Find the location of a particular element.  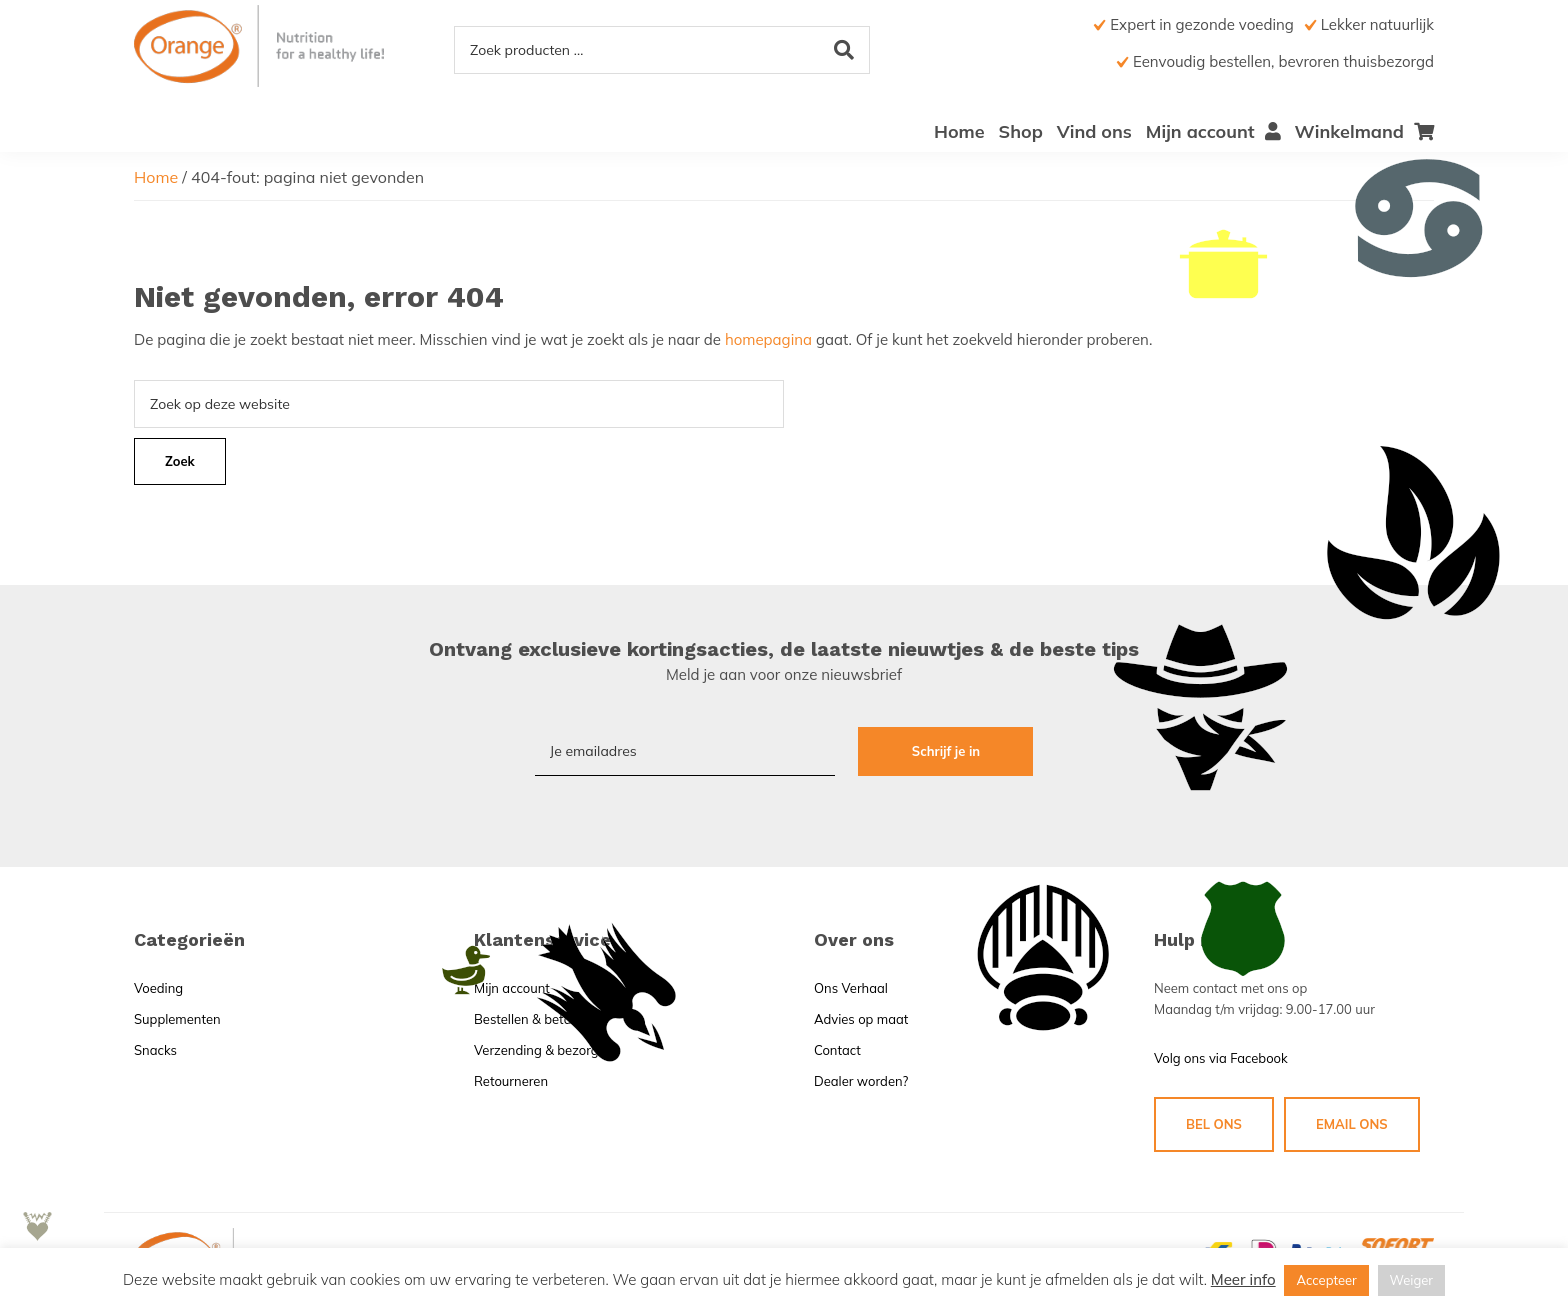

crow dive ability or attack skill is located at coordinates (607, 992).